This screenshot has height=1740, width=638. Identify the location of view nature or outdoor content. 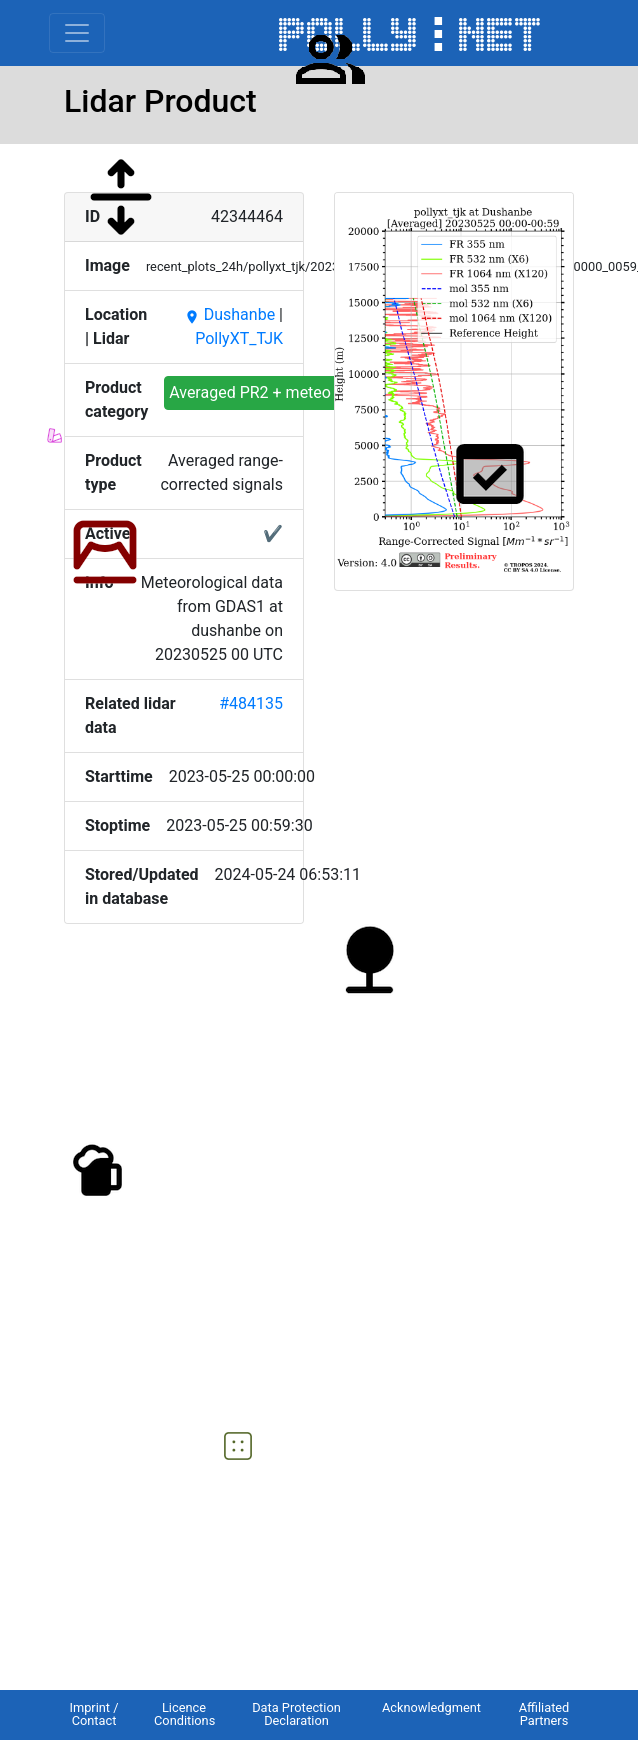
(369, 959).